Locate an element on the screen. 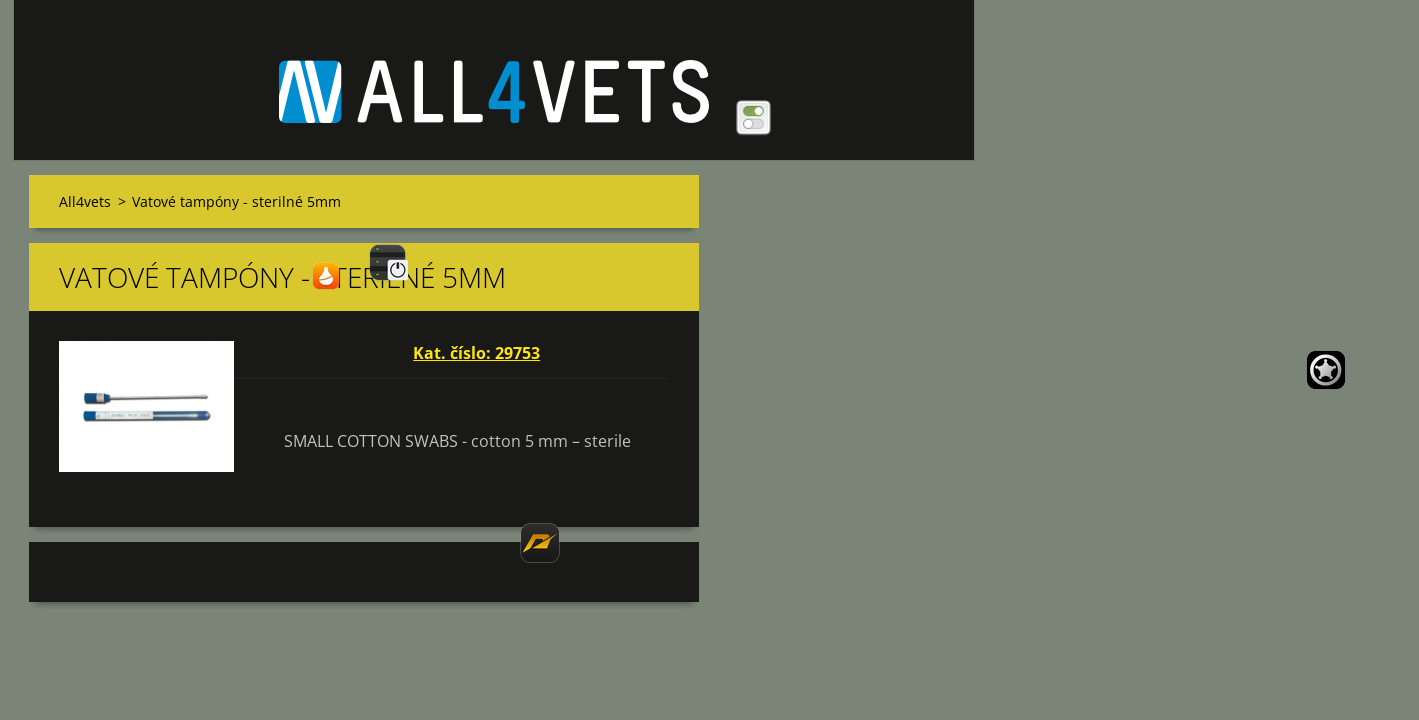 This screenshot has width=1419, height=720. open Giara Reddit client app is located at coordinates (326, 276).